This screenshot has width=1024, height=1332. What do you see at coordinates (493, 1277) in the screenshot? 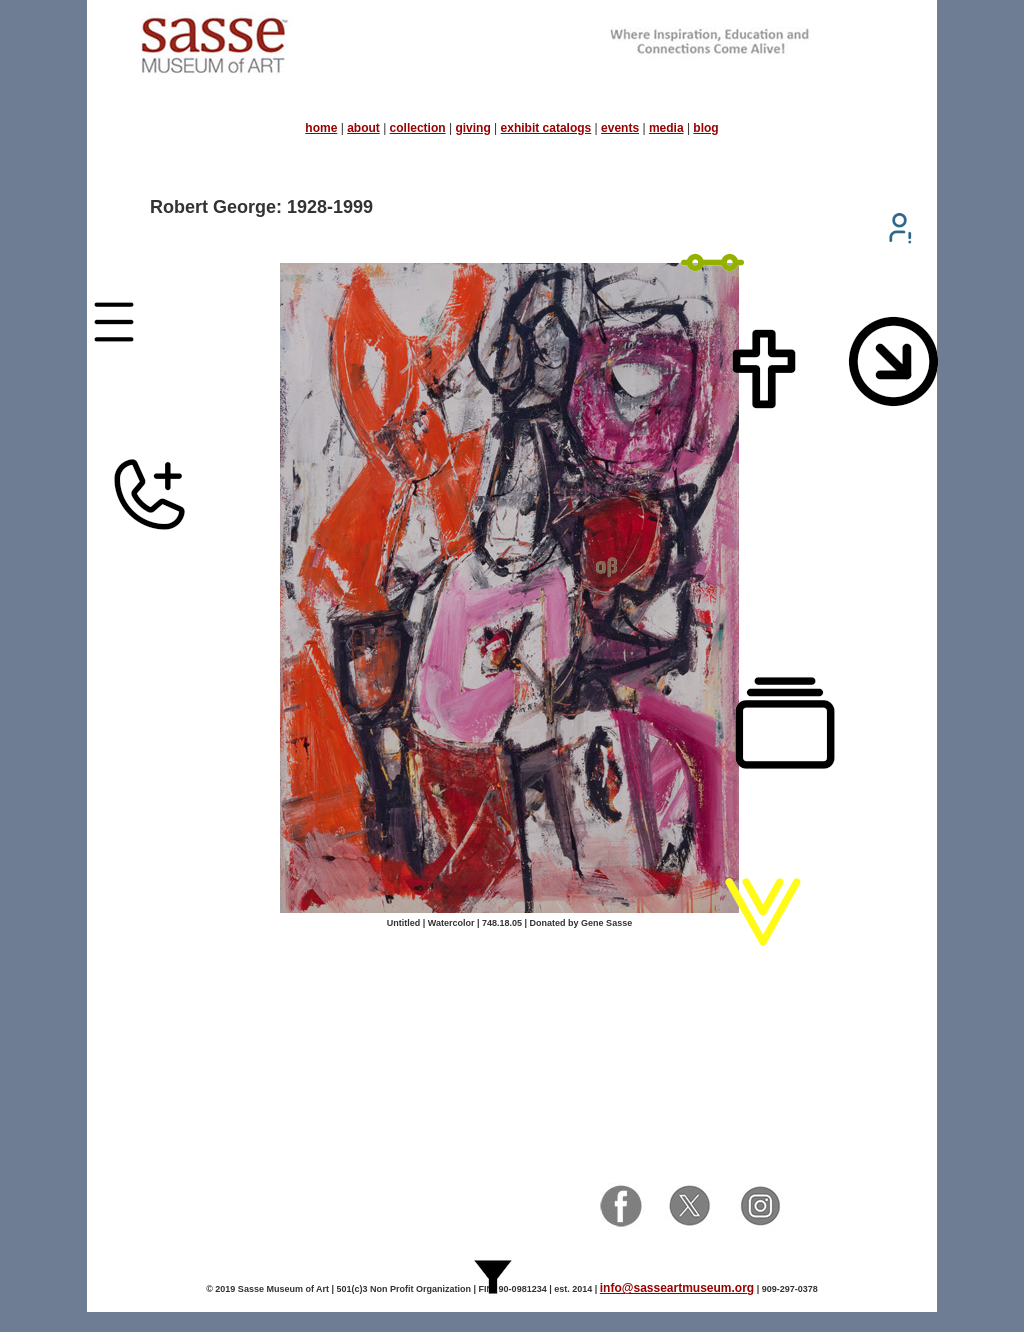
I see `filter or sort list results` at bounding box center [493, 1277].